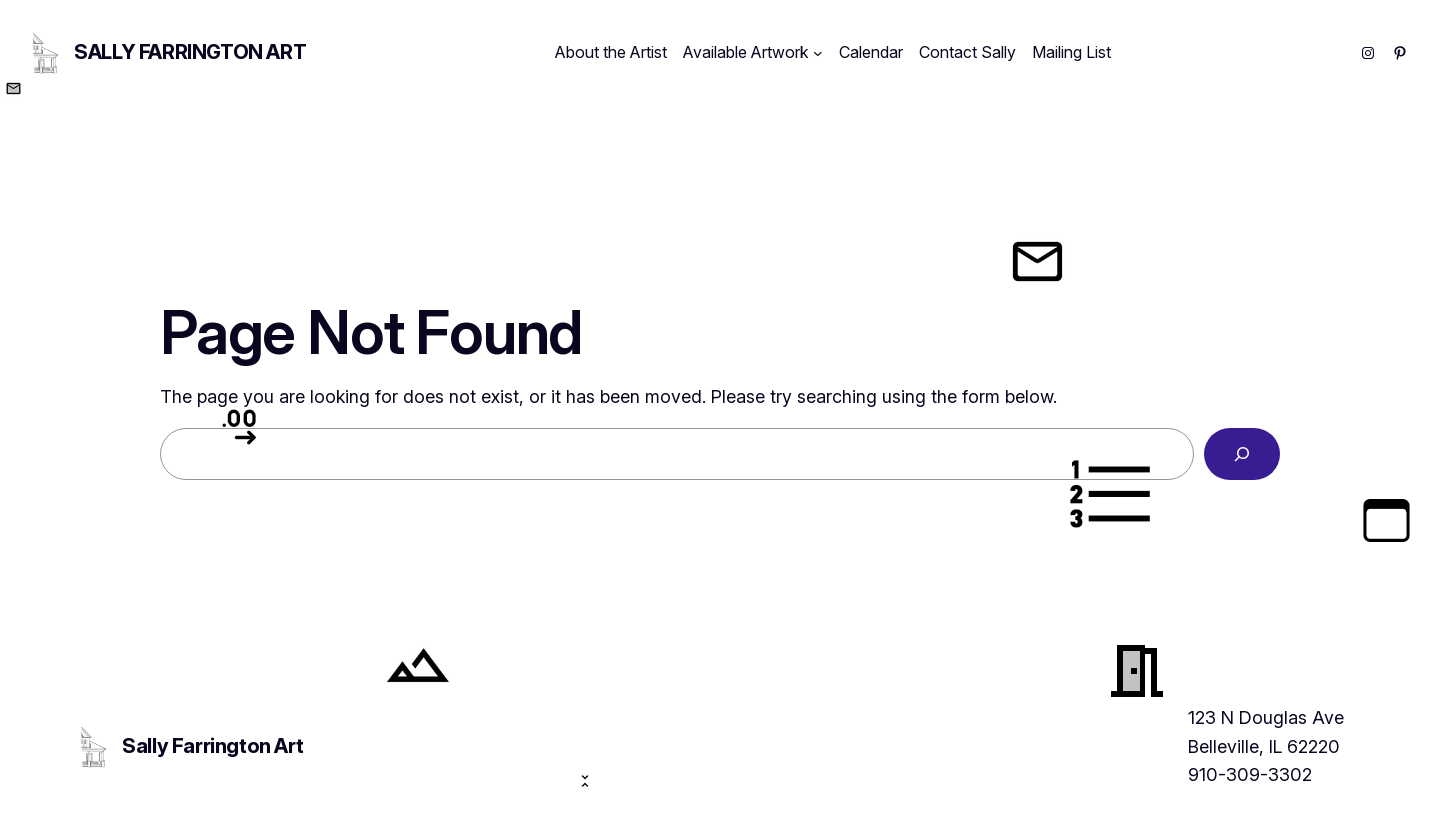  I want to click on open your email inbox, so click(1037, 261).